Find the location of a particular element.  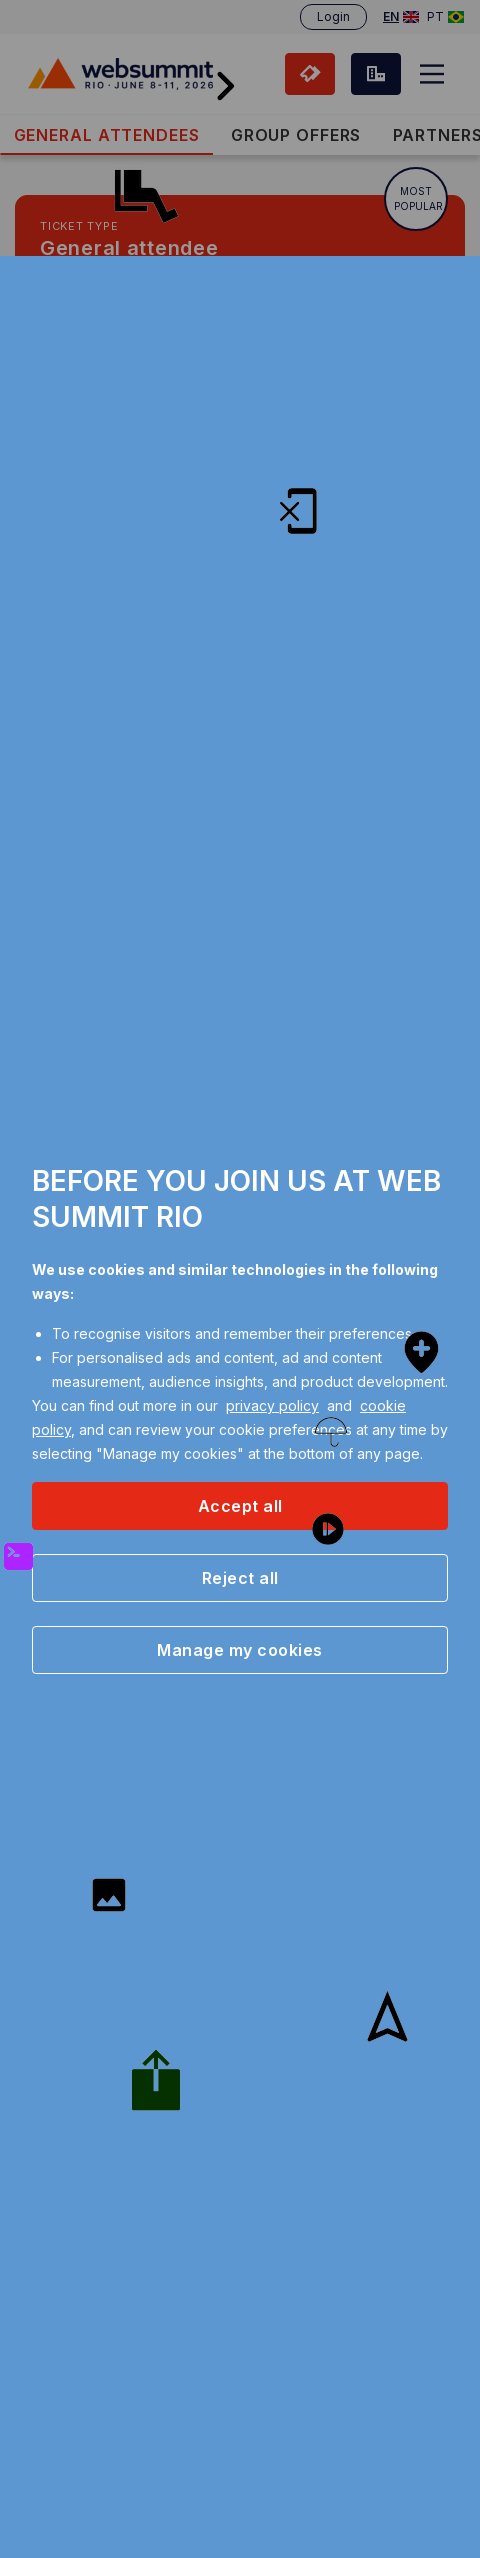

disconnect or unlink a mobile device is located at coordinates (298, 511).